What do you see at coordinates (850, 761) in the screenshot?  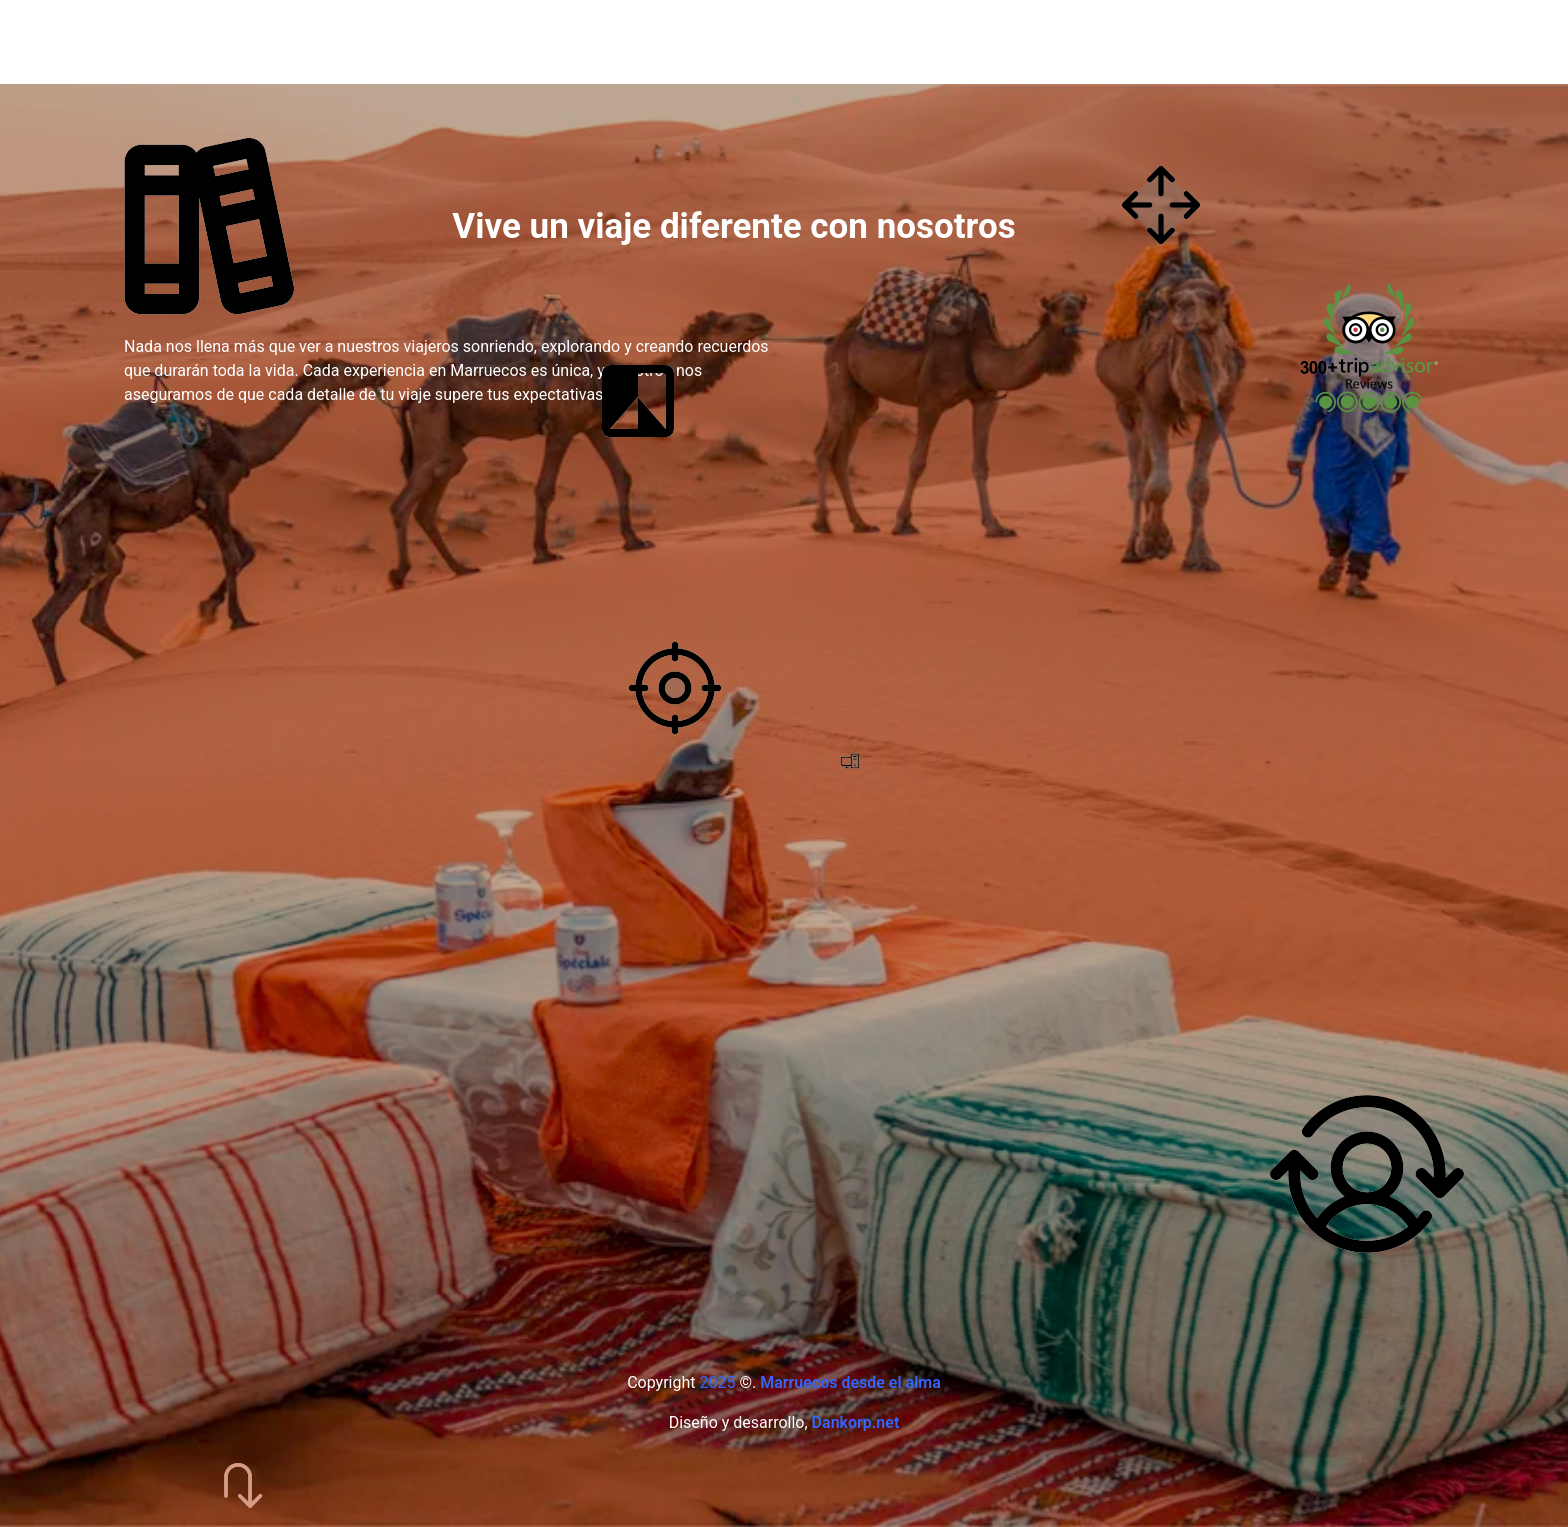 I see `access desktop computer settings` at bounding box center [850, 761].